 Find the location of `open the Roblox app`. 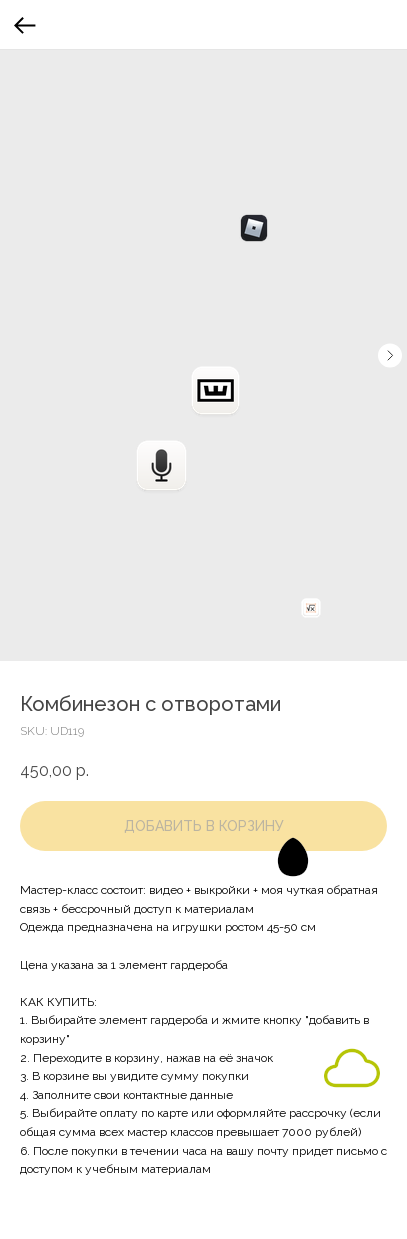

open the Roblox app is located at coordinates (254, 228).